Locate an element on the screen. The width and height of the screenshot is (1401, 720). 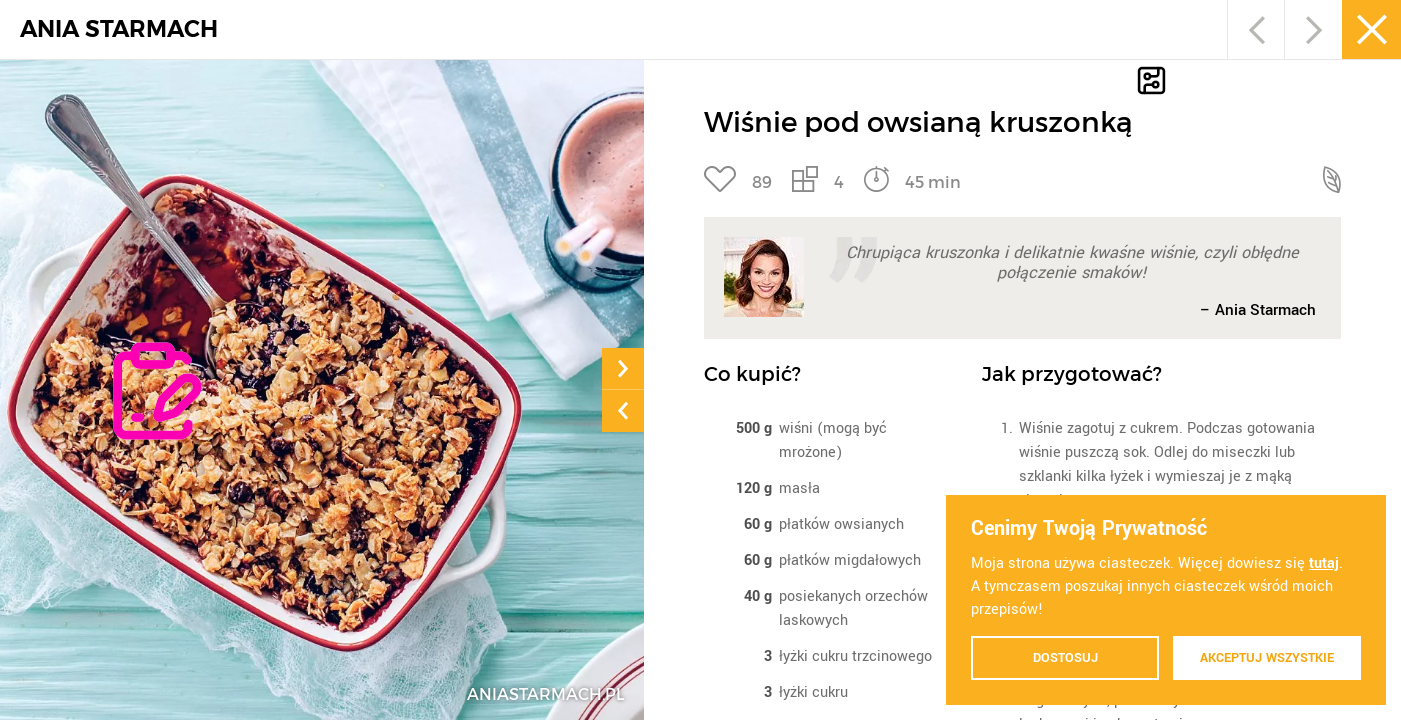
access hardware or system settings is located at coordinates (1151, 80).